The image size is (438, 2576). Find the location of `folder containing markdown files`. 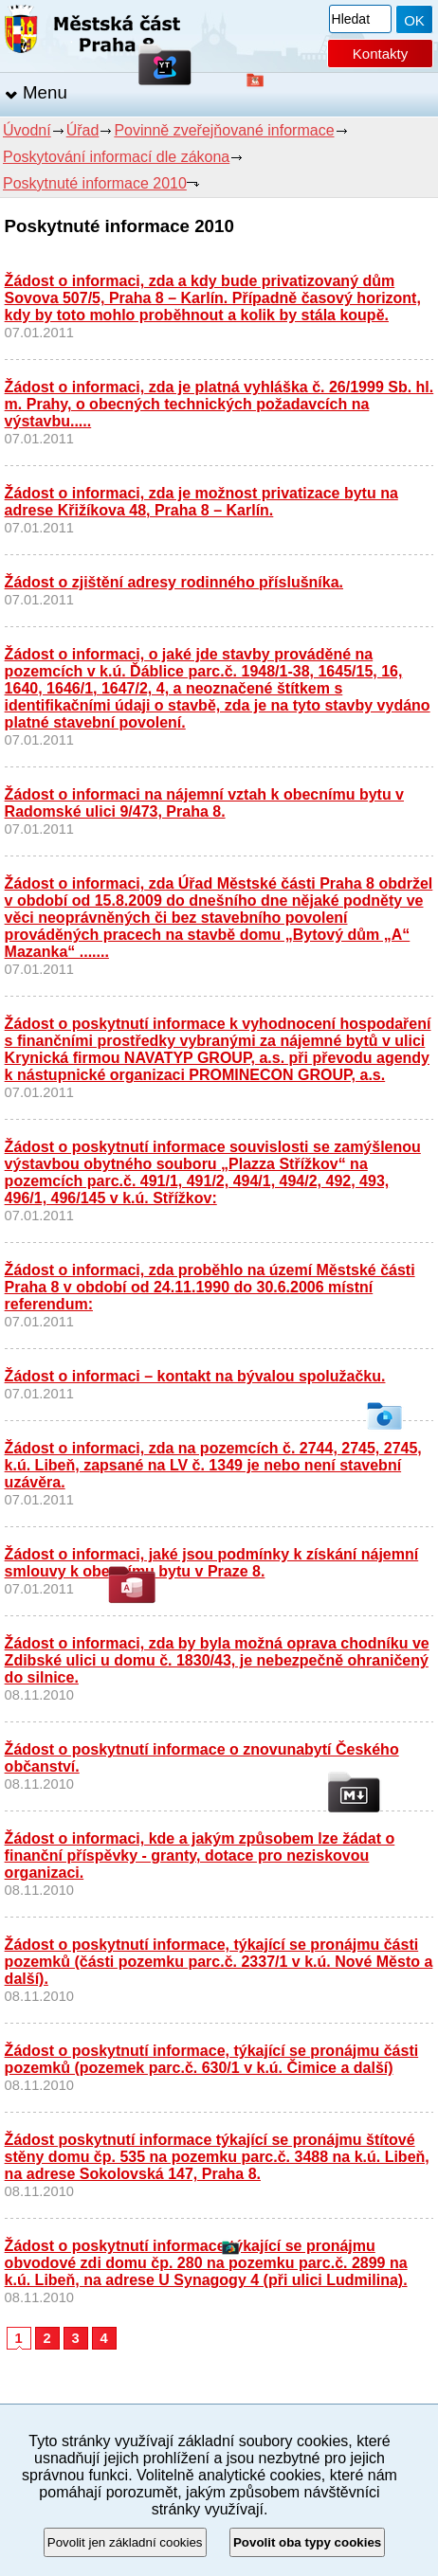

folder containing markdown files is located at coordinates (354, 1793).